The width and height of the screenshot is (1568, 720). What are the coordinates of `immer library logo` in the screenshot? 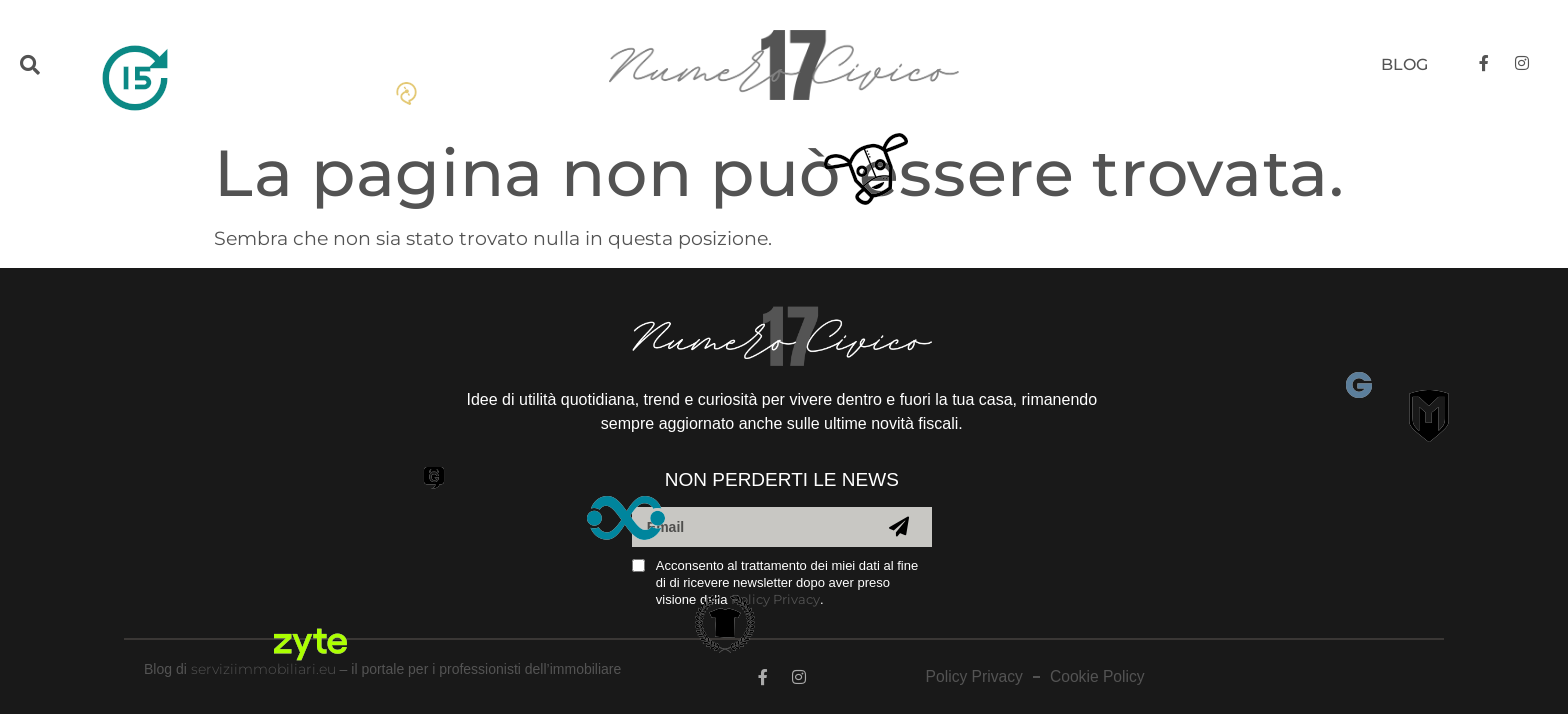 It's located at (626, 518).